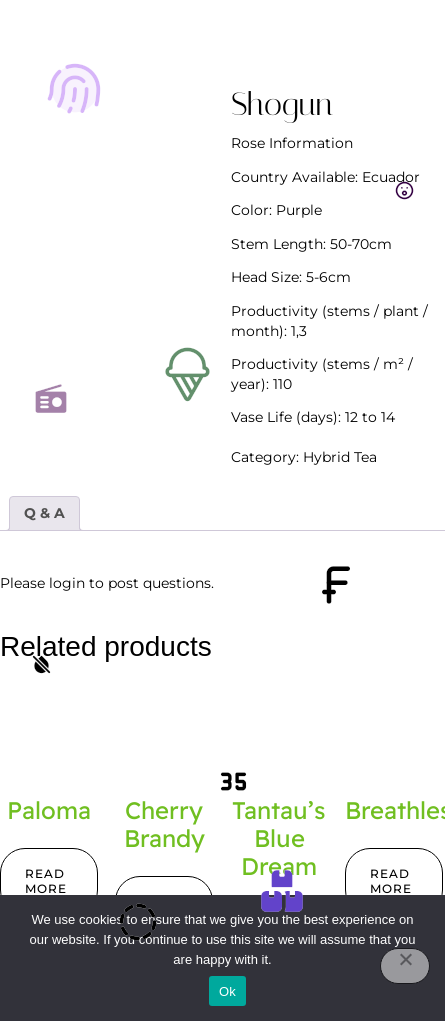  I want to click on browse desserts or sweet treats, so click(187, 373).